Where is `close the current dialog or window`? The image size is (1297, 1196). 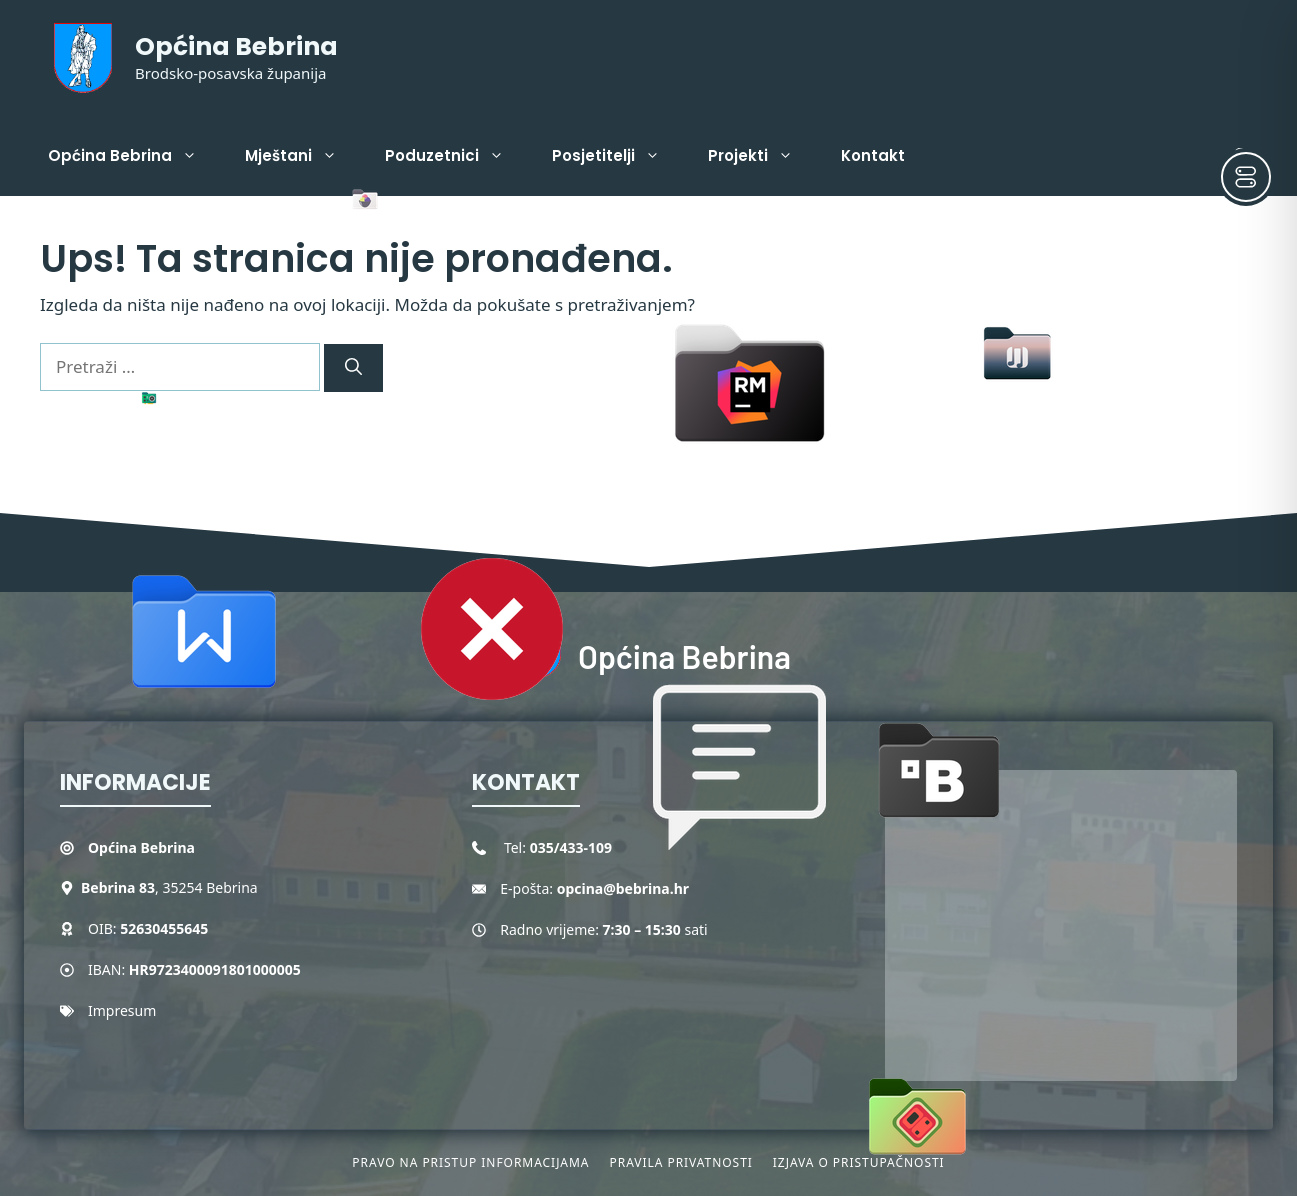 close the current dialog or window is located at coordinates (492, 629).